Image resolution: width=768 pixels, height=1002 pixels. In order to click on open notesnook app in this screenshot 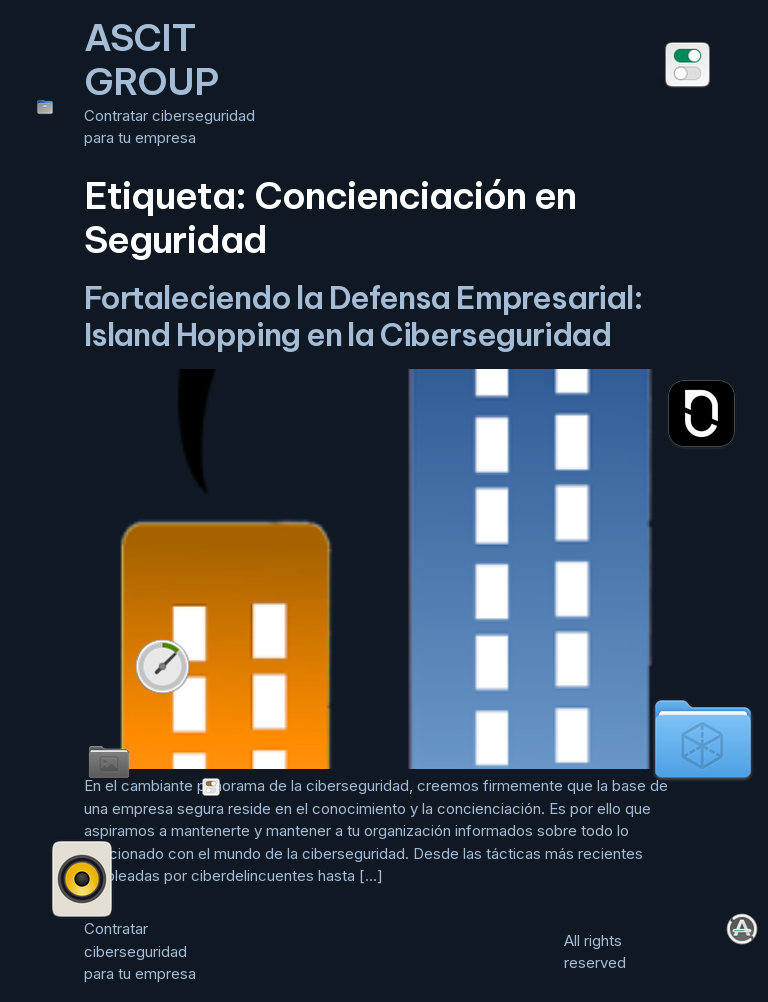, I will do `click(701, 413)`.